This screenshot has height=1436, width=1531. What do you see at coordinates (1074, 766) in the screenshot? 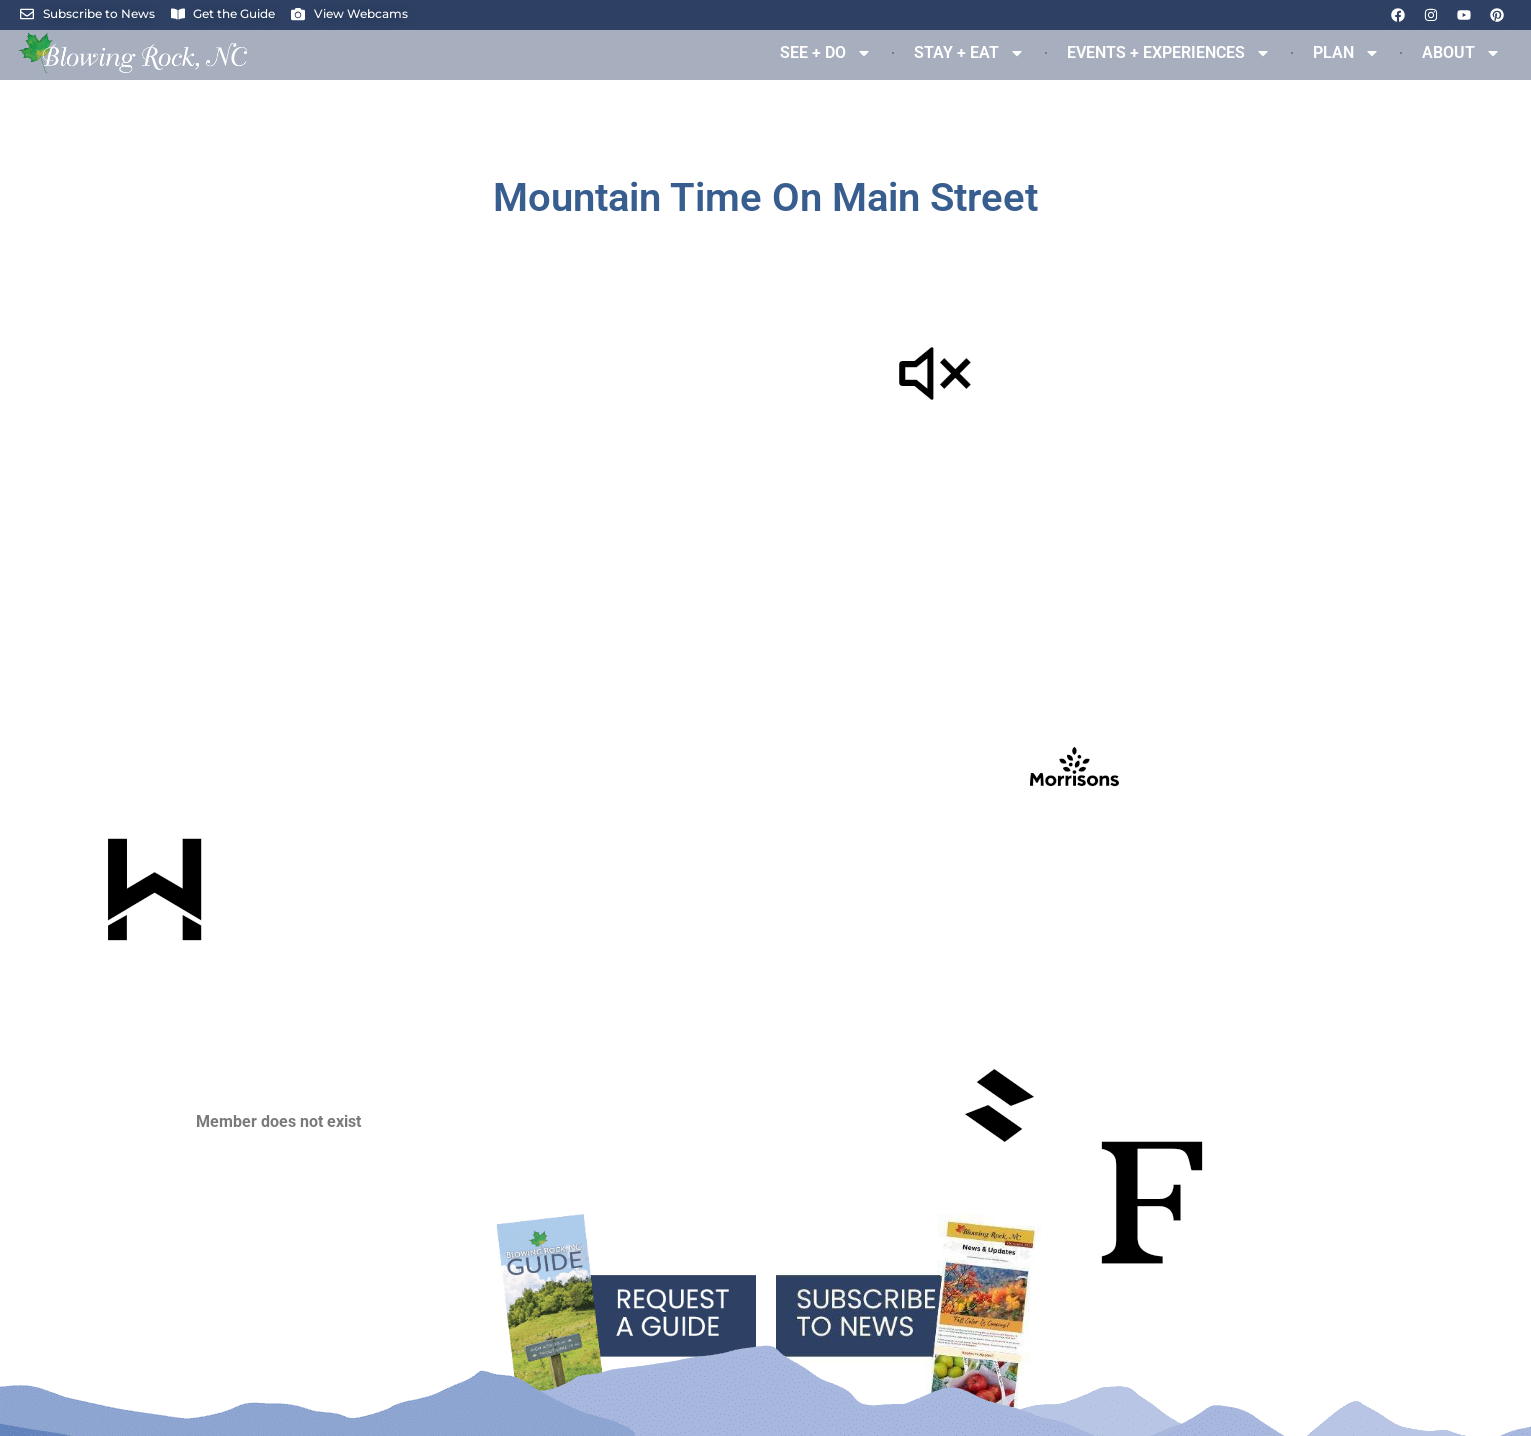
I see `morrisons supermarket app or website` at bounding box center [1074, 766].